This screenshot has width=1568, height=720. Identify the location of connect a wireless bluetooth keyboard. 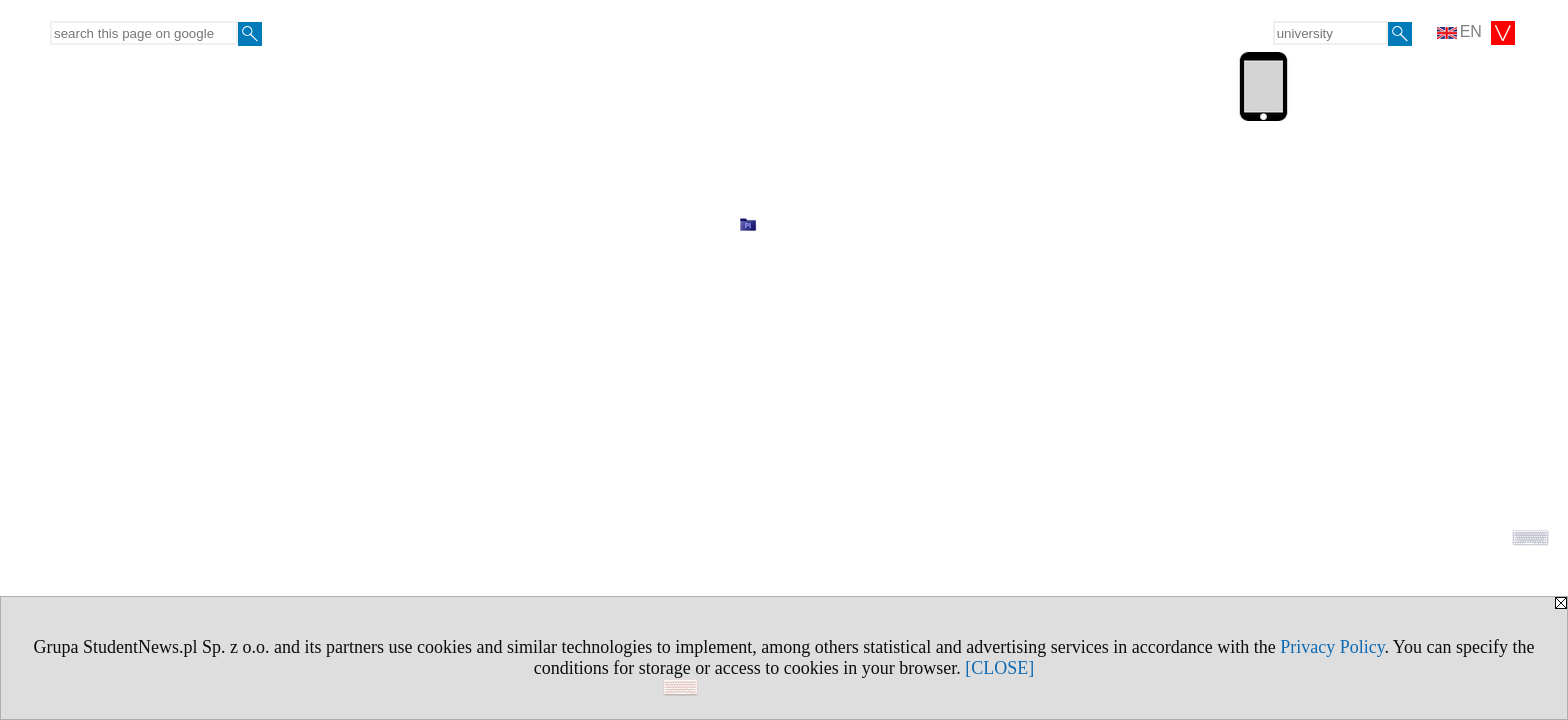
(1530, 537).